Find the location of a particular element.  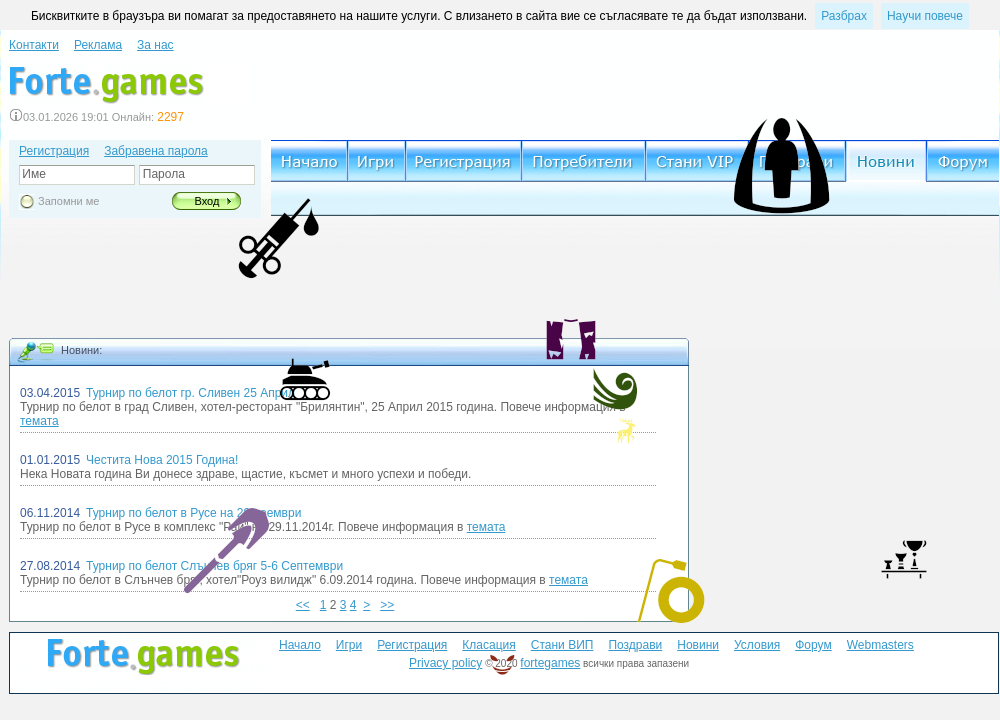

select tank unit in strategy game is located at coordinates (305, 381).